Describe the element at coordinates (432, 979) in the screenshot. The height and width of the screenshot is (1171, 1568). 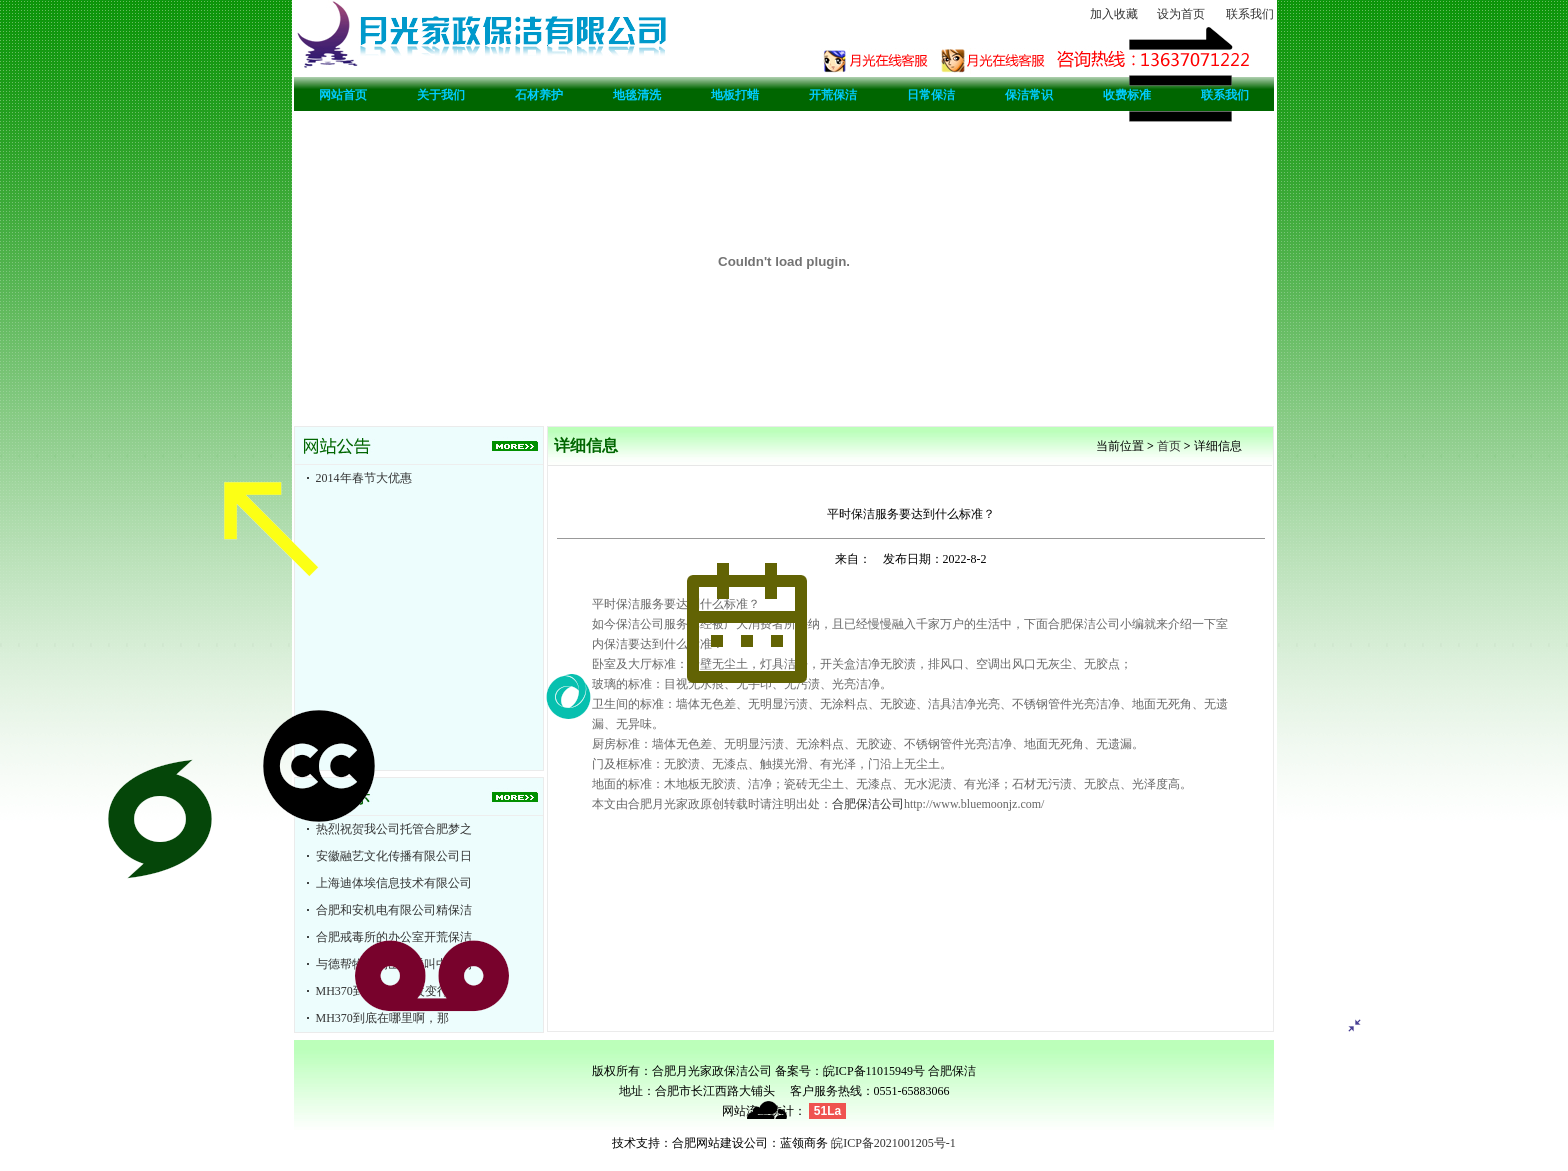
I see `access voicemail messages` at that location.